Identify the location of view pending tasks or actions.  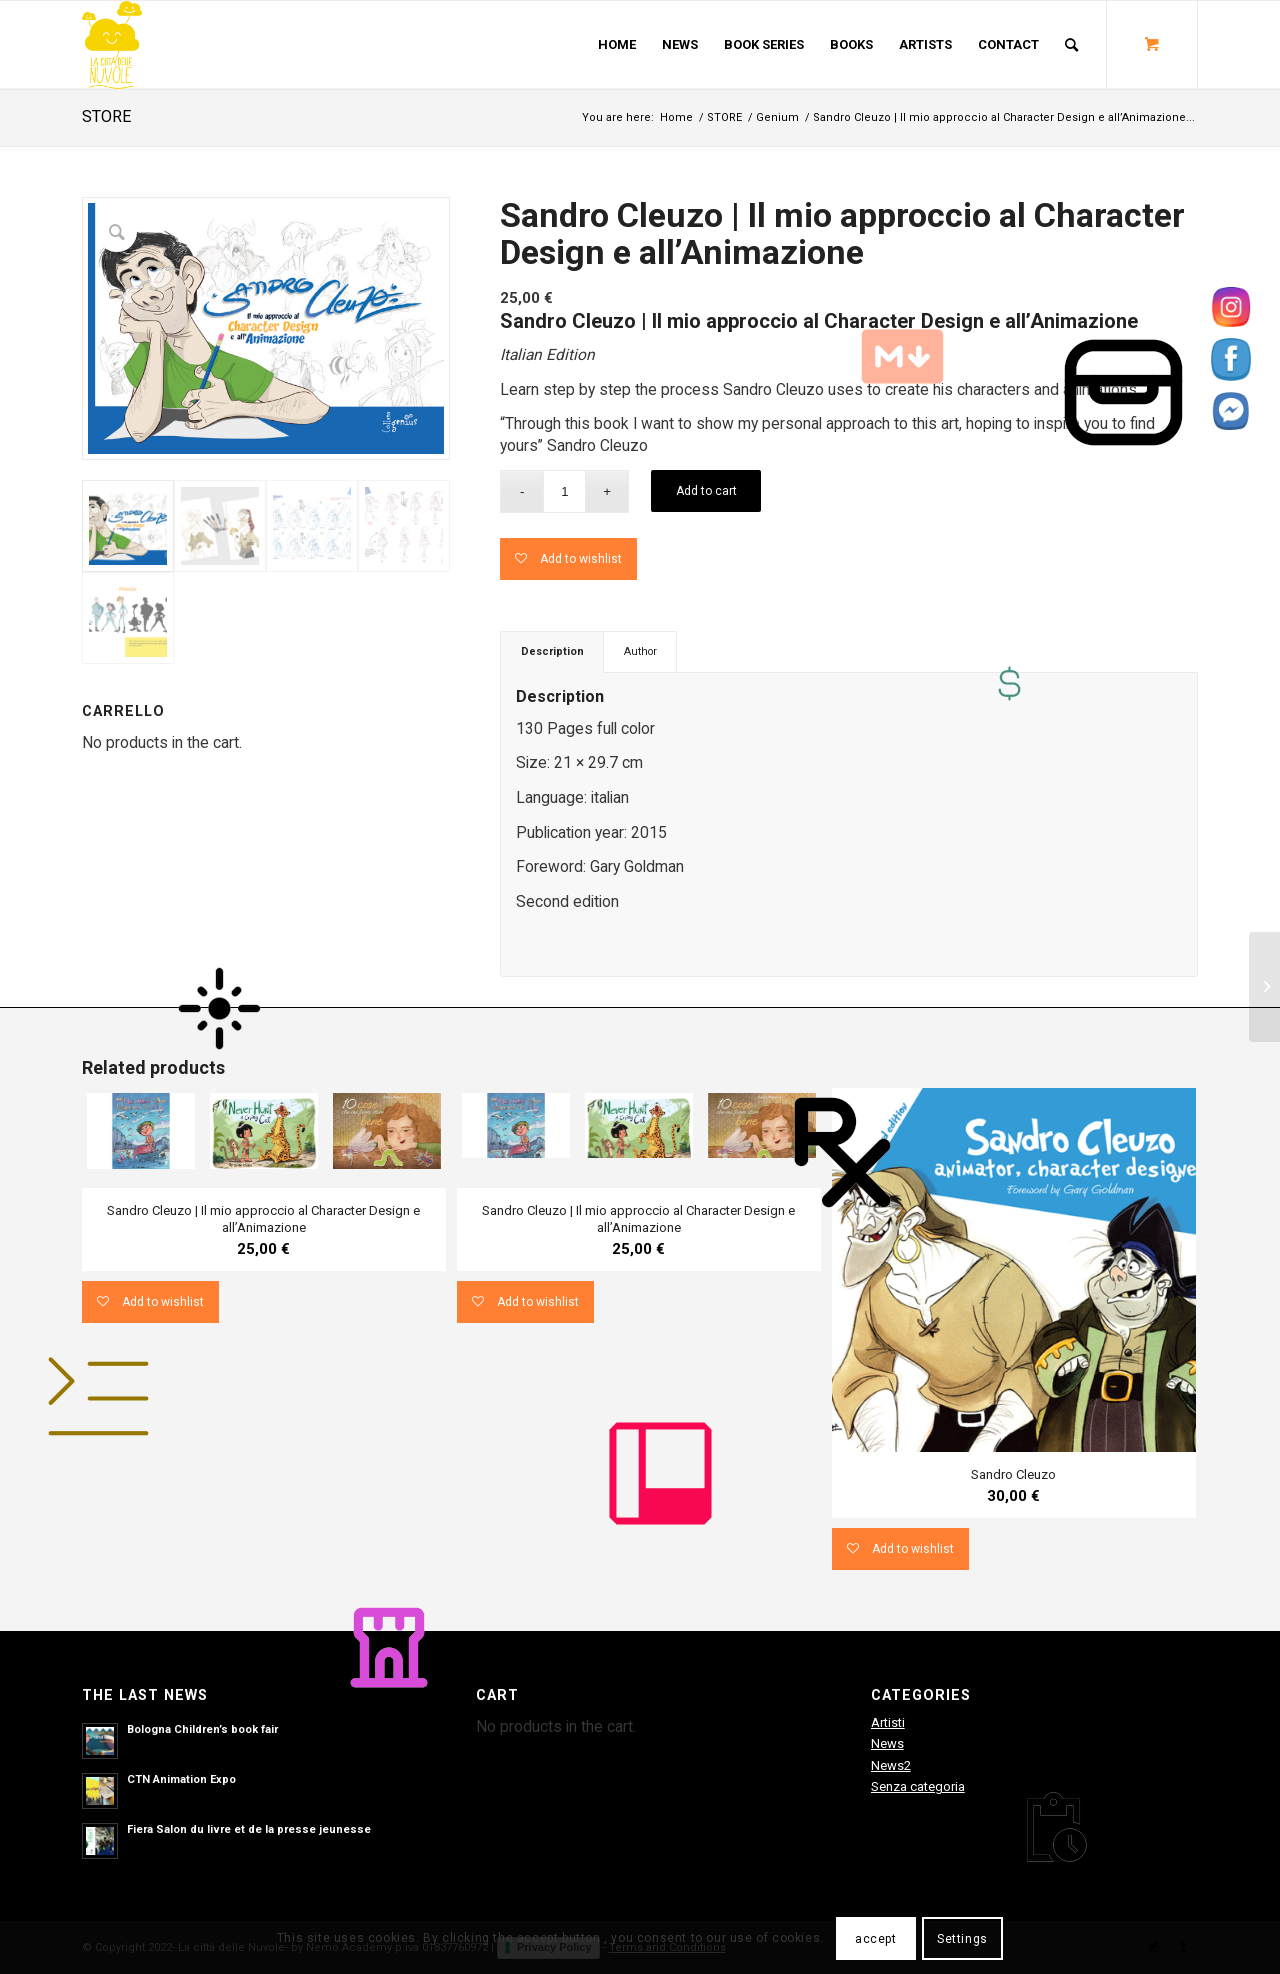
(1053, 1828).